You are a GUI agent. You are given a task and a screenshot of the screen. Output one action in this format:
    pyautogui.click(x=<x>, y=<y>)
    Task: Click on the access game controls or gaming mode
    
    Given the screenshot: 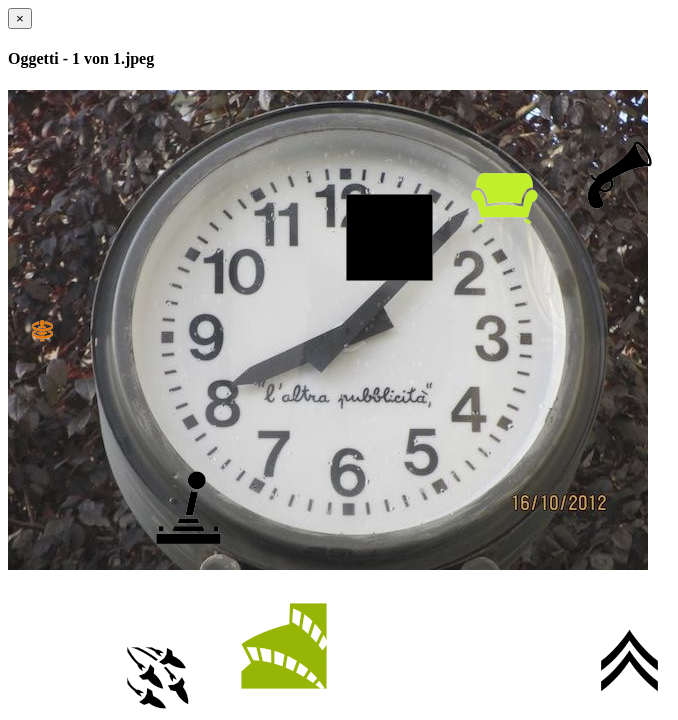 What is the action you would take?
    pyautogui.click(x=188, y=506)
    